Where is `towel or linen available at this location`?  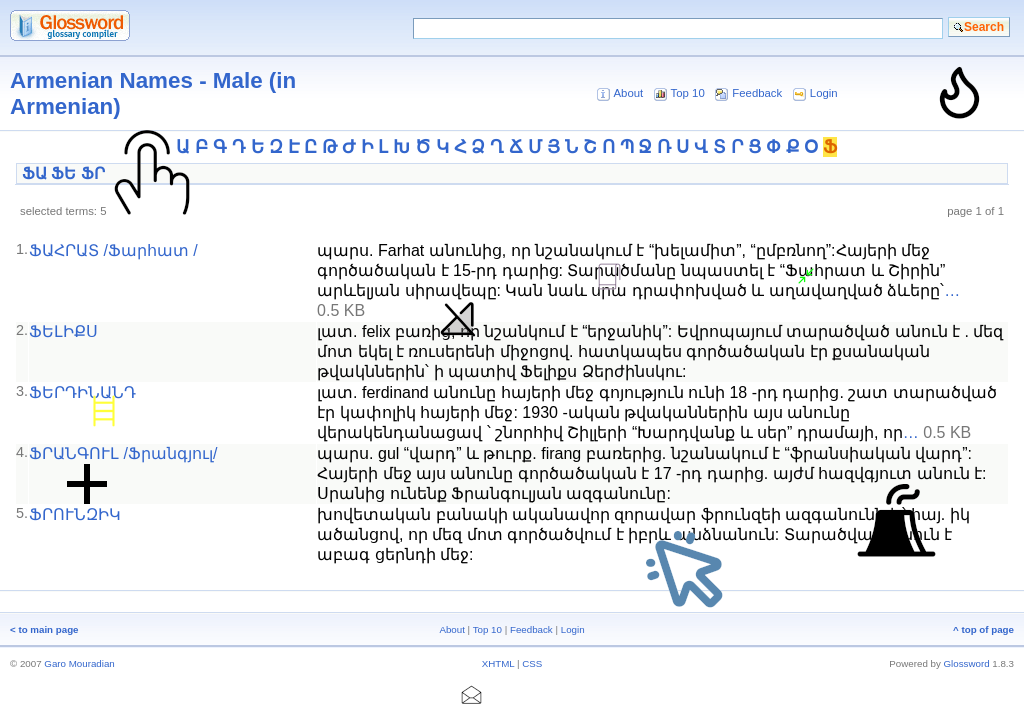 towel or linen available at this location is located at coordinates (608, 276).